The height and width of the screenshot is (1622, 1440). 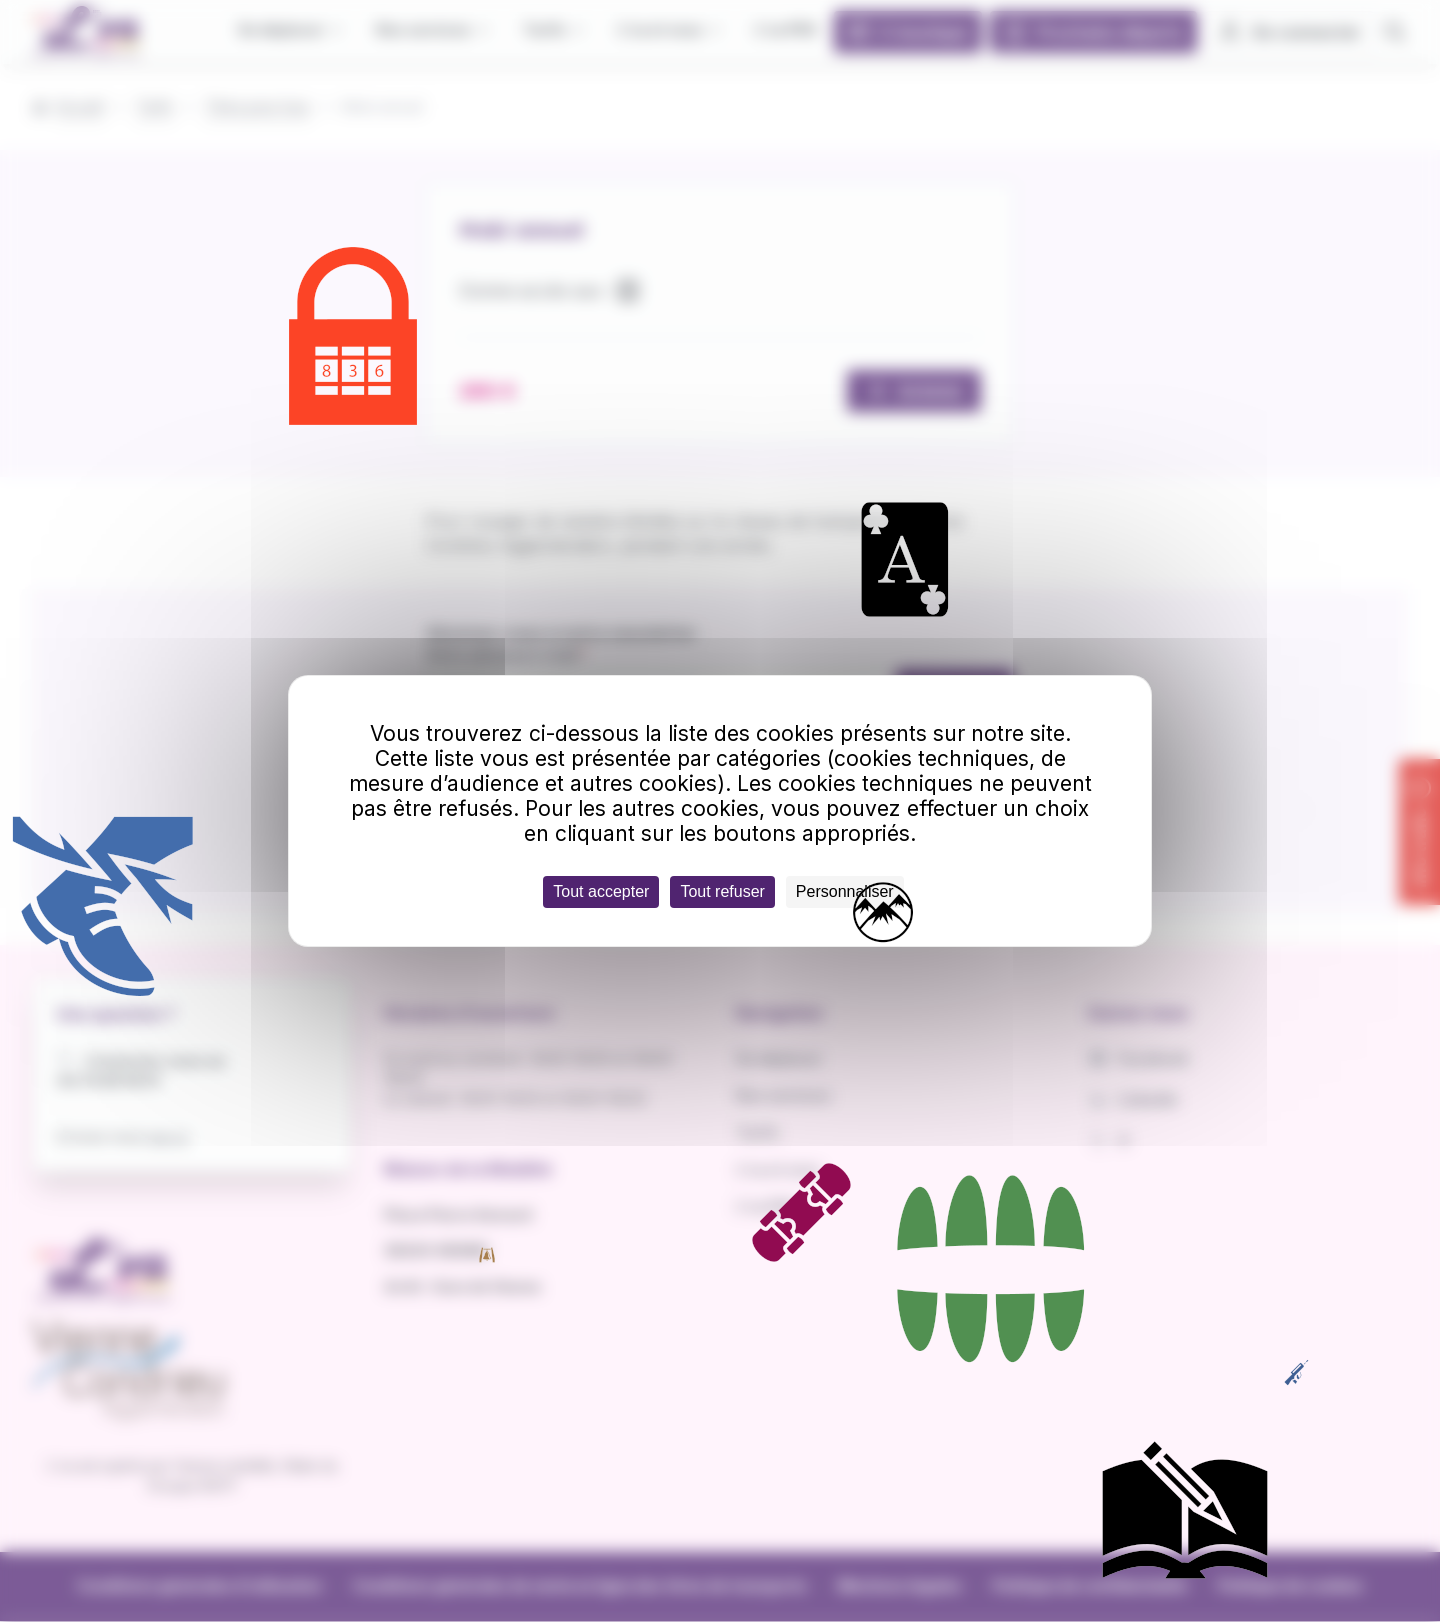 I want to click on add a new entry to the archive, so click(x=1185, y=1519).